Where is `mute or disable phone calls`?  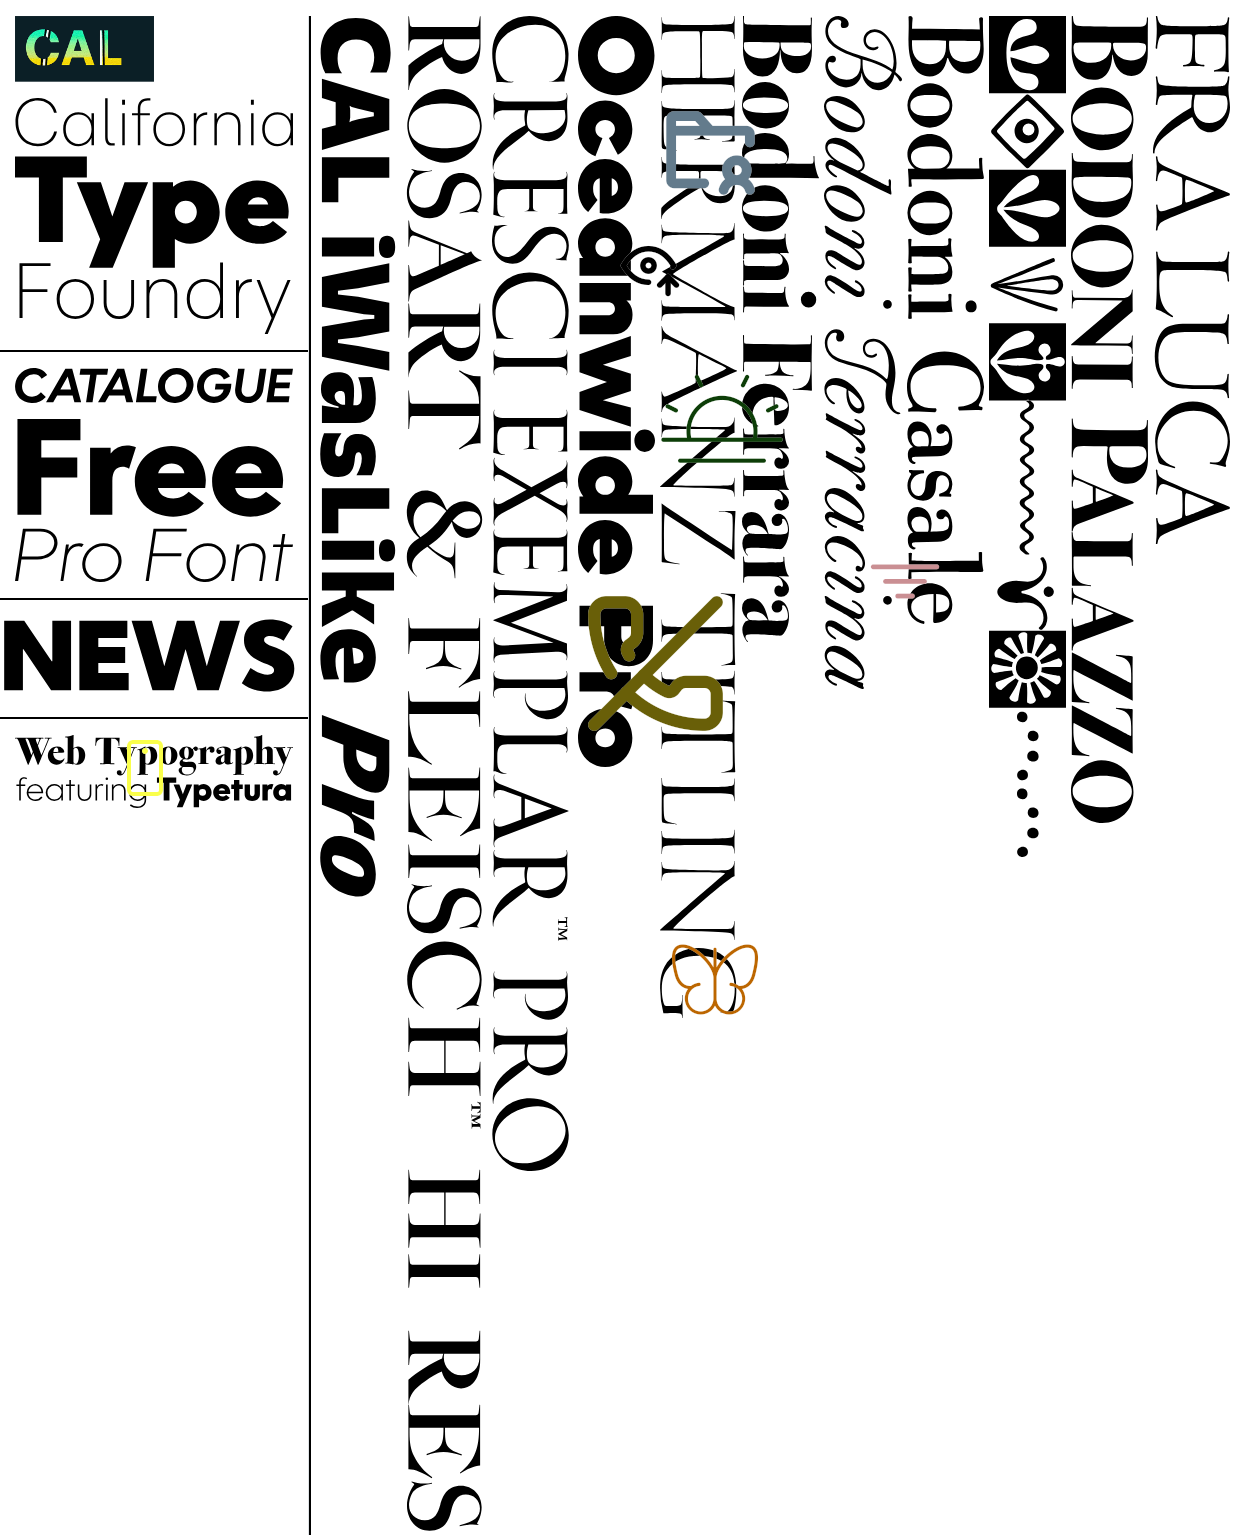
mute or disable phone calls is located at coordinates (655, 663).